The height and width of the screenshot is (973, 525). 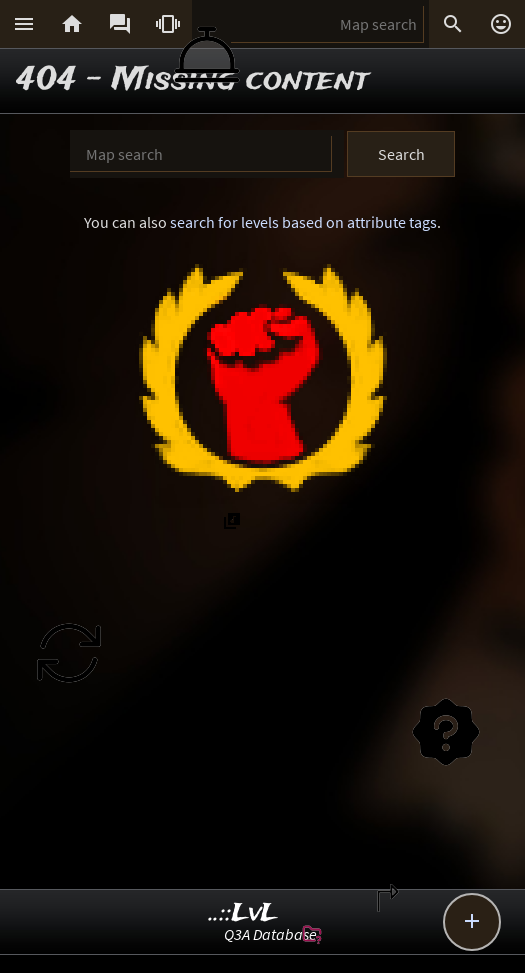 I want to click on redirect or forward content, so click(x=386, y=898).